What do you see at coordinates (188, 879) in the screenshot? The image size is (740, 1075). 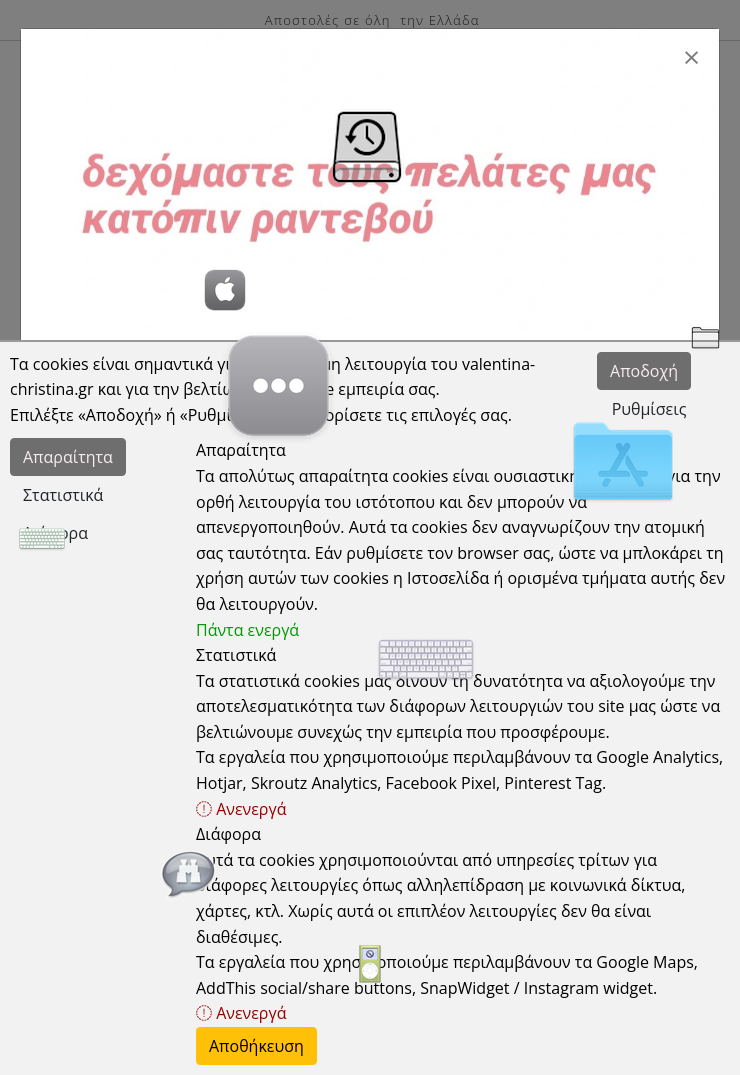 I see `receive a message from a remote desktop administrator` at bounding box center [188, 879].